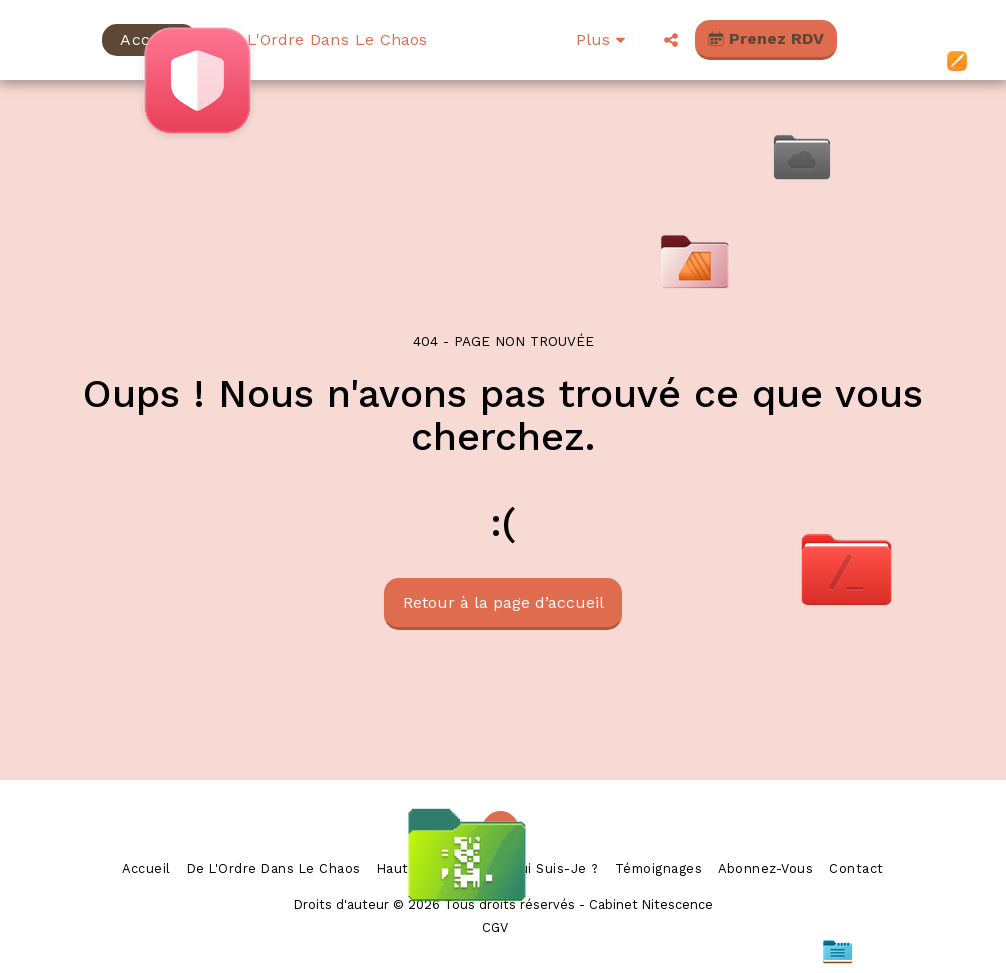 This screenshot has height=973, width=1006. I want to click on access the root directory folder, so click(846, 569).